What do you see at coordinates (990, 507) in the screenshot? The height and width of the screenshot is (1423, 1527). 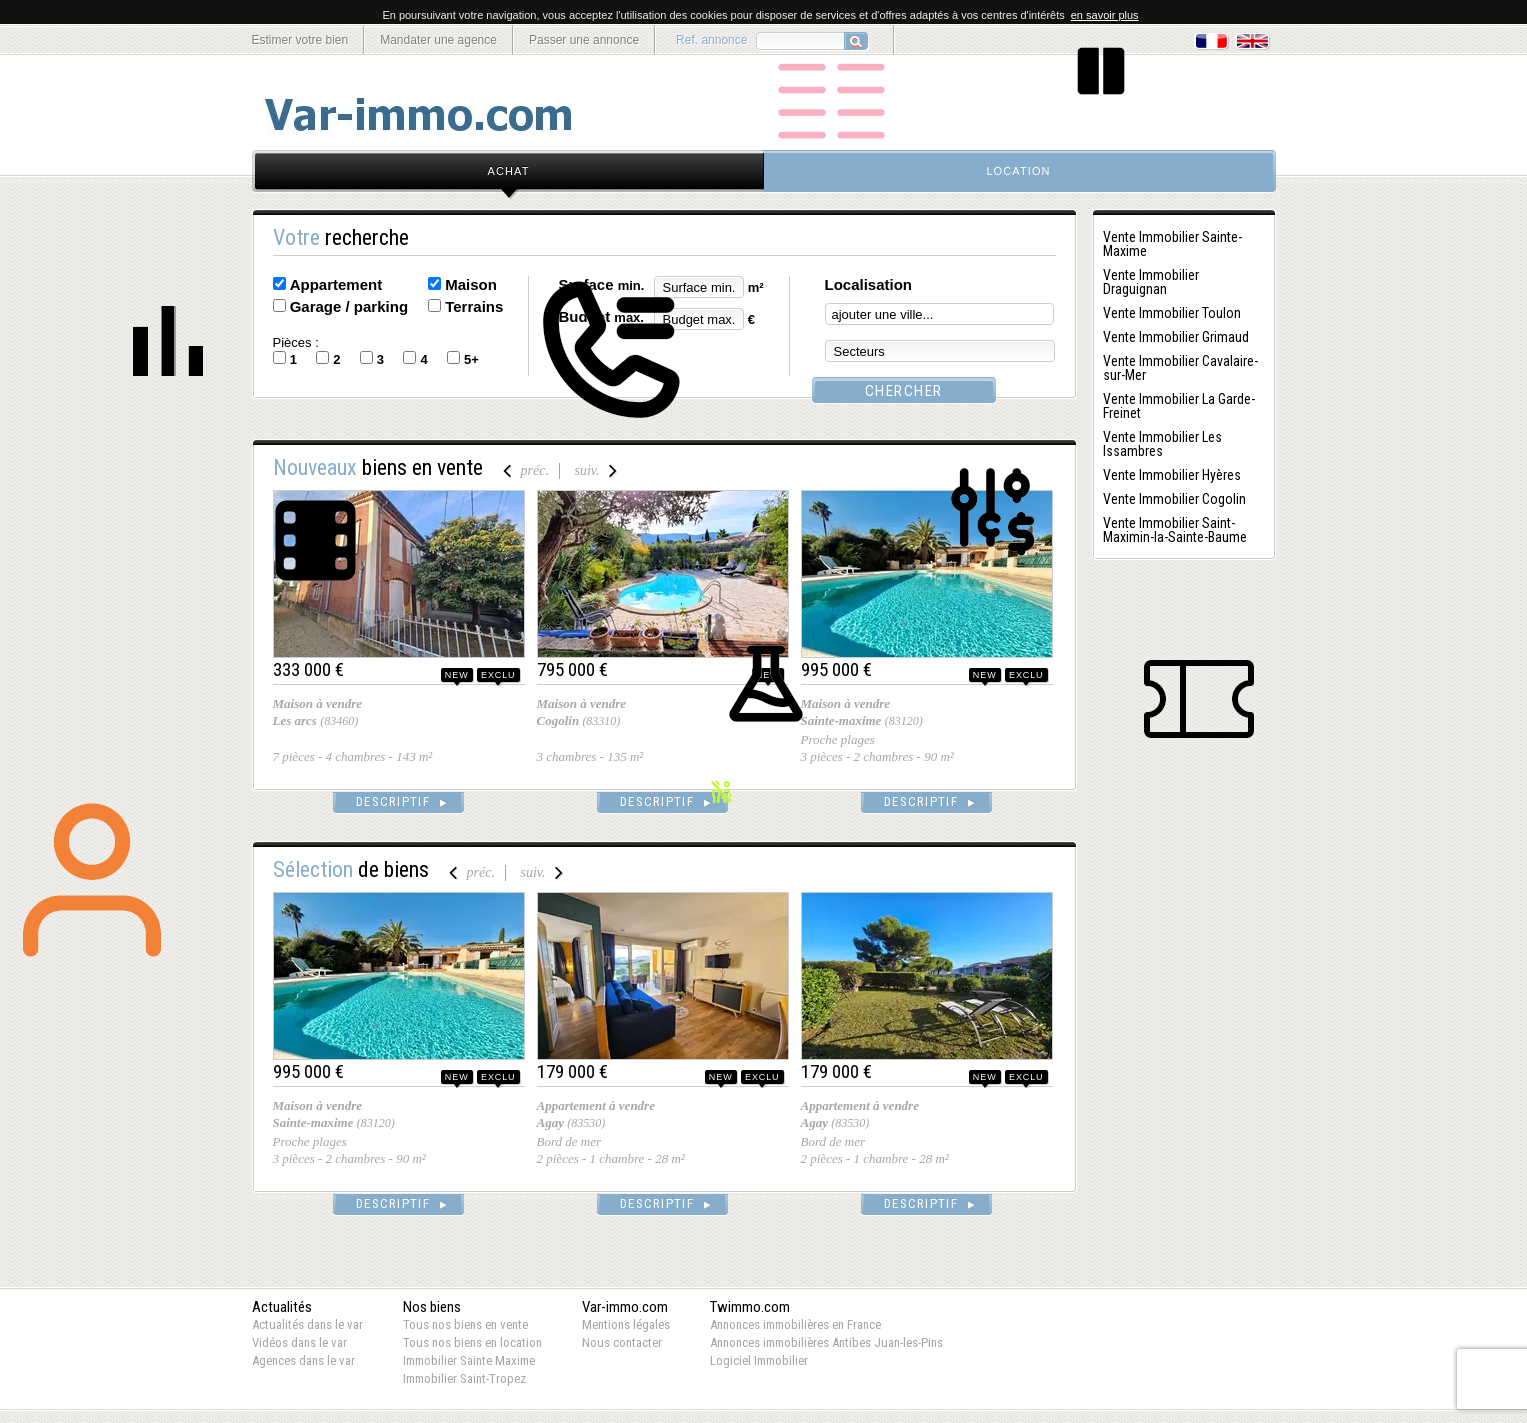 I see `adjust pricing or cost settings` at bounding box center [990, 507].